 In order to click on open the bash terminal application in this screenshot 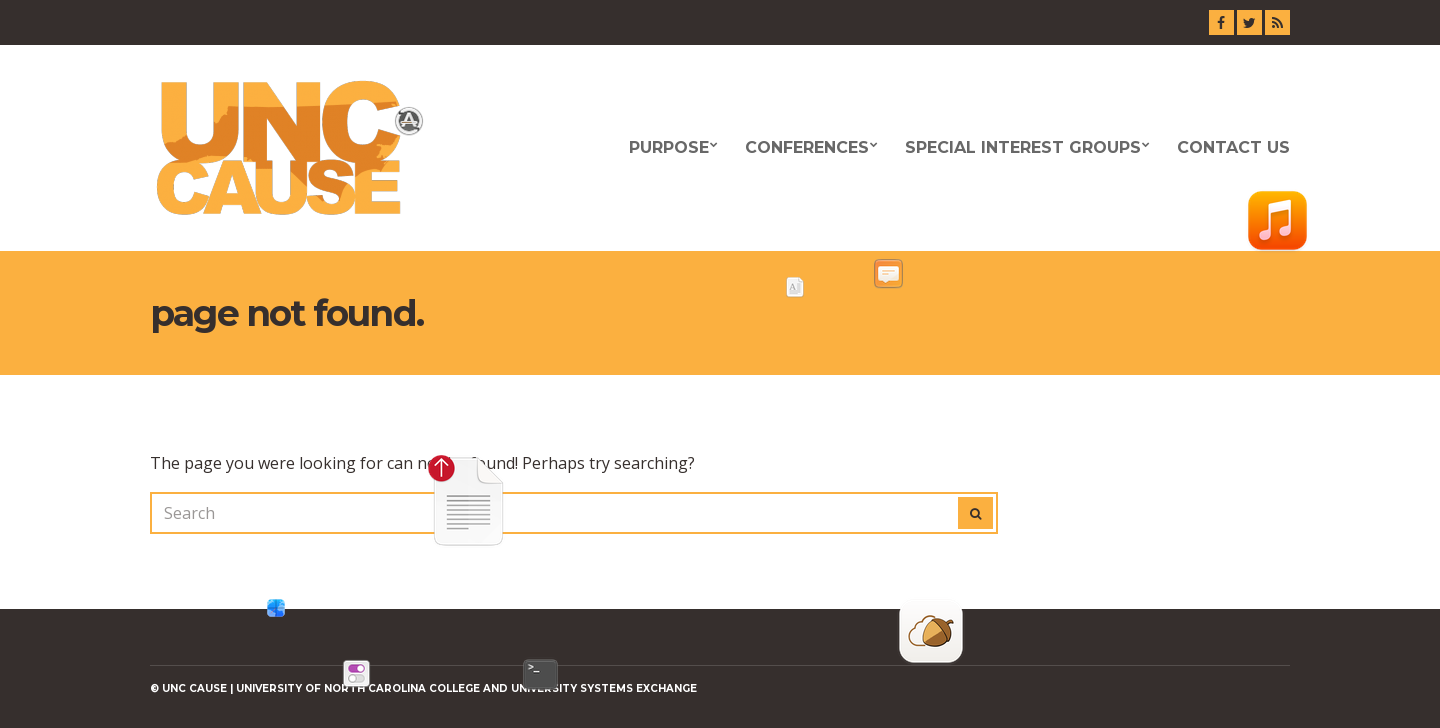, I will do `click(540, 674)`.